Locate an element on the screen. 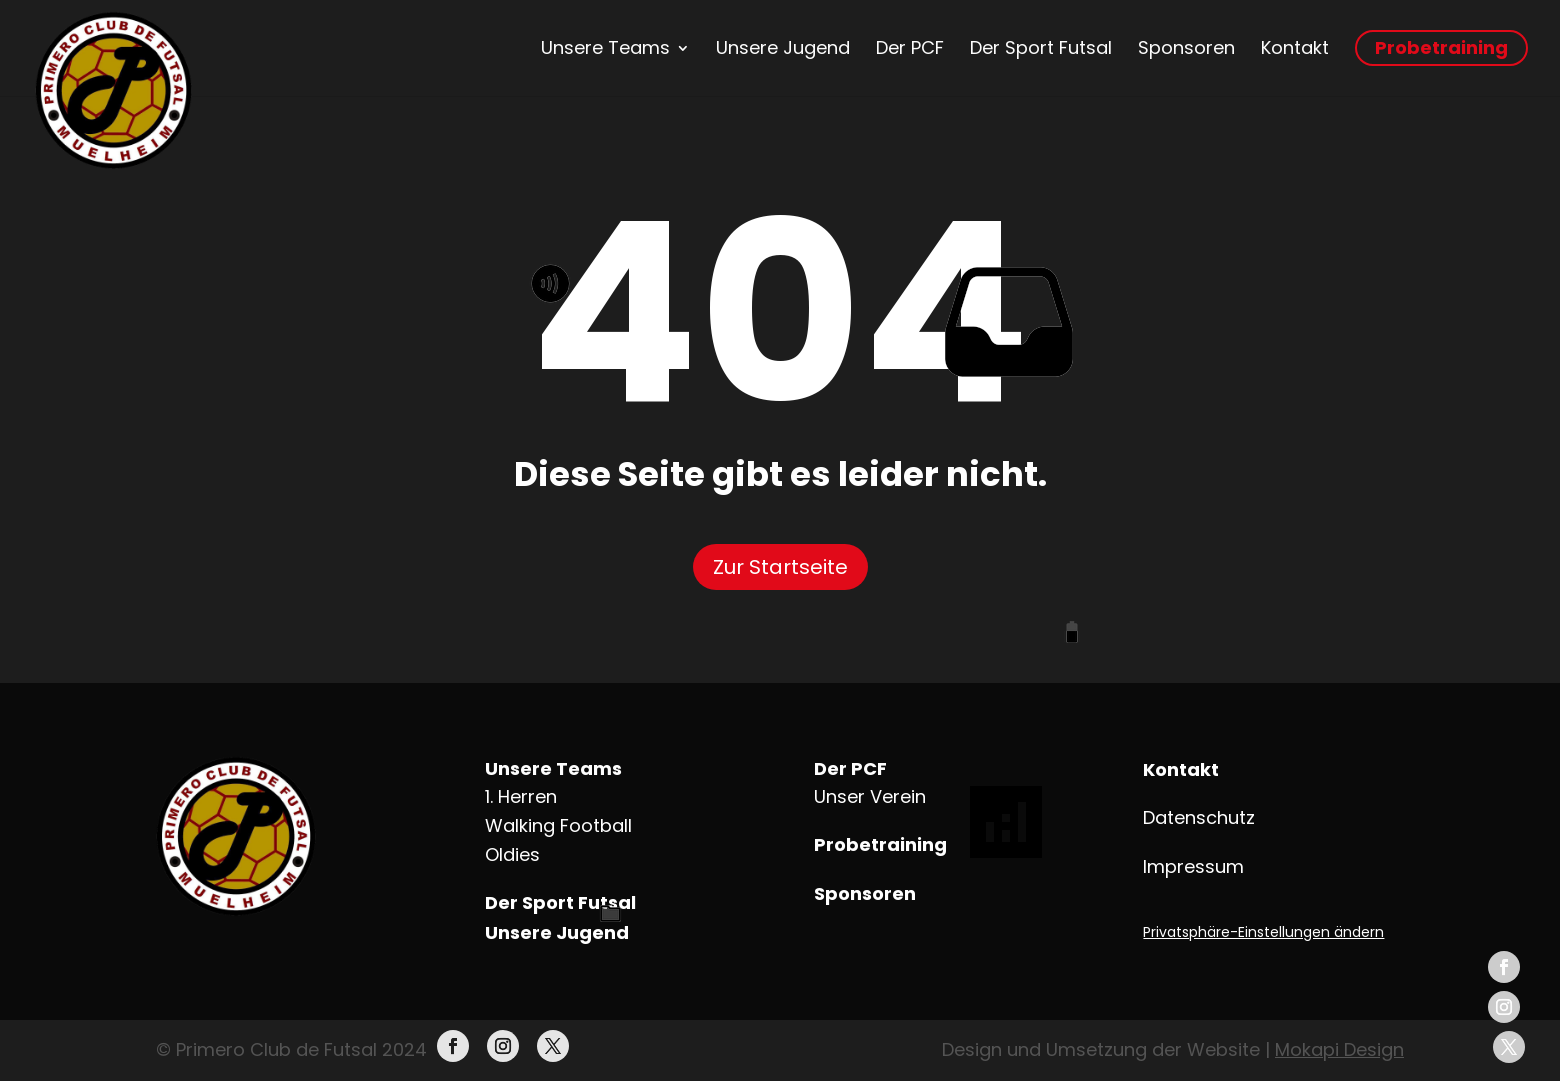 The width and height of the screenshot is (1560, 1081). view your inbox messages is located at coordinates (1009, 322).